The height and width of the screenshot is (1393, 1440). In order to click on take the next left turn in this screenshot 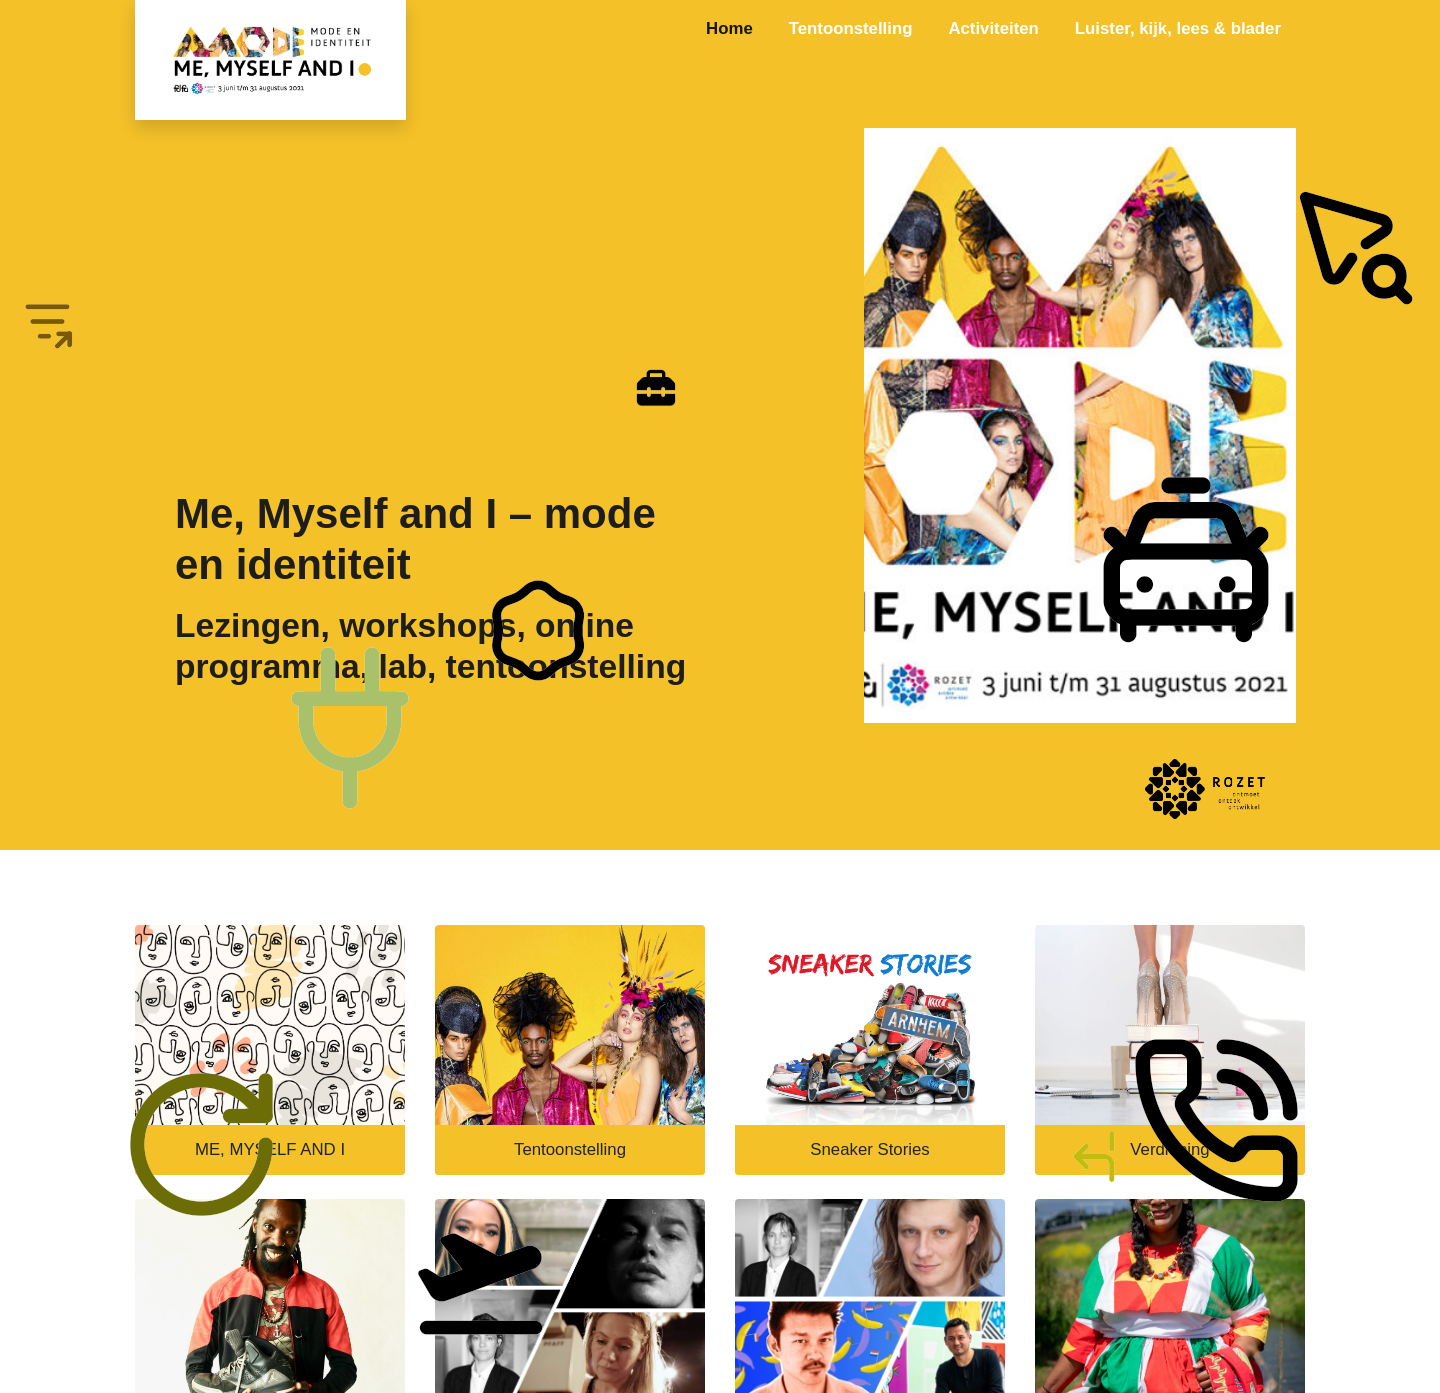, I will do `click(1096, 1156)`.